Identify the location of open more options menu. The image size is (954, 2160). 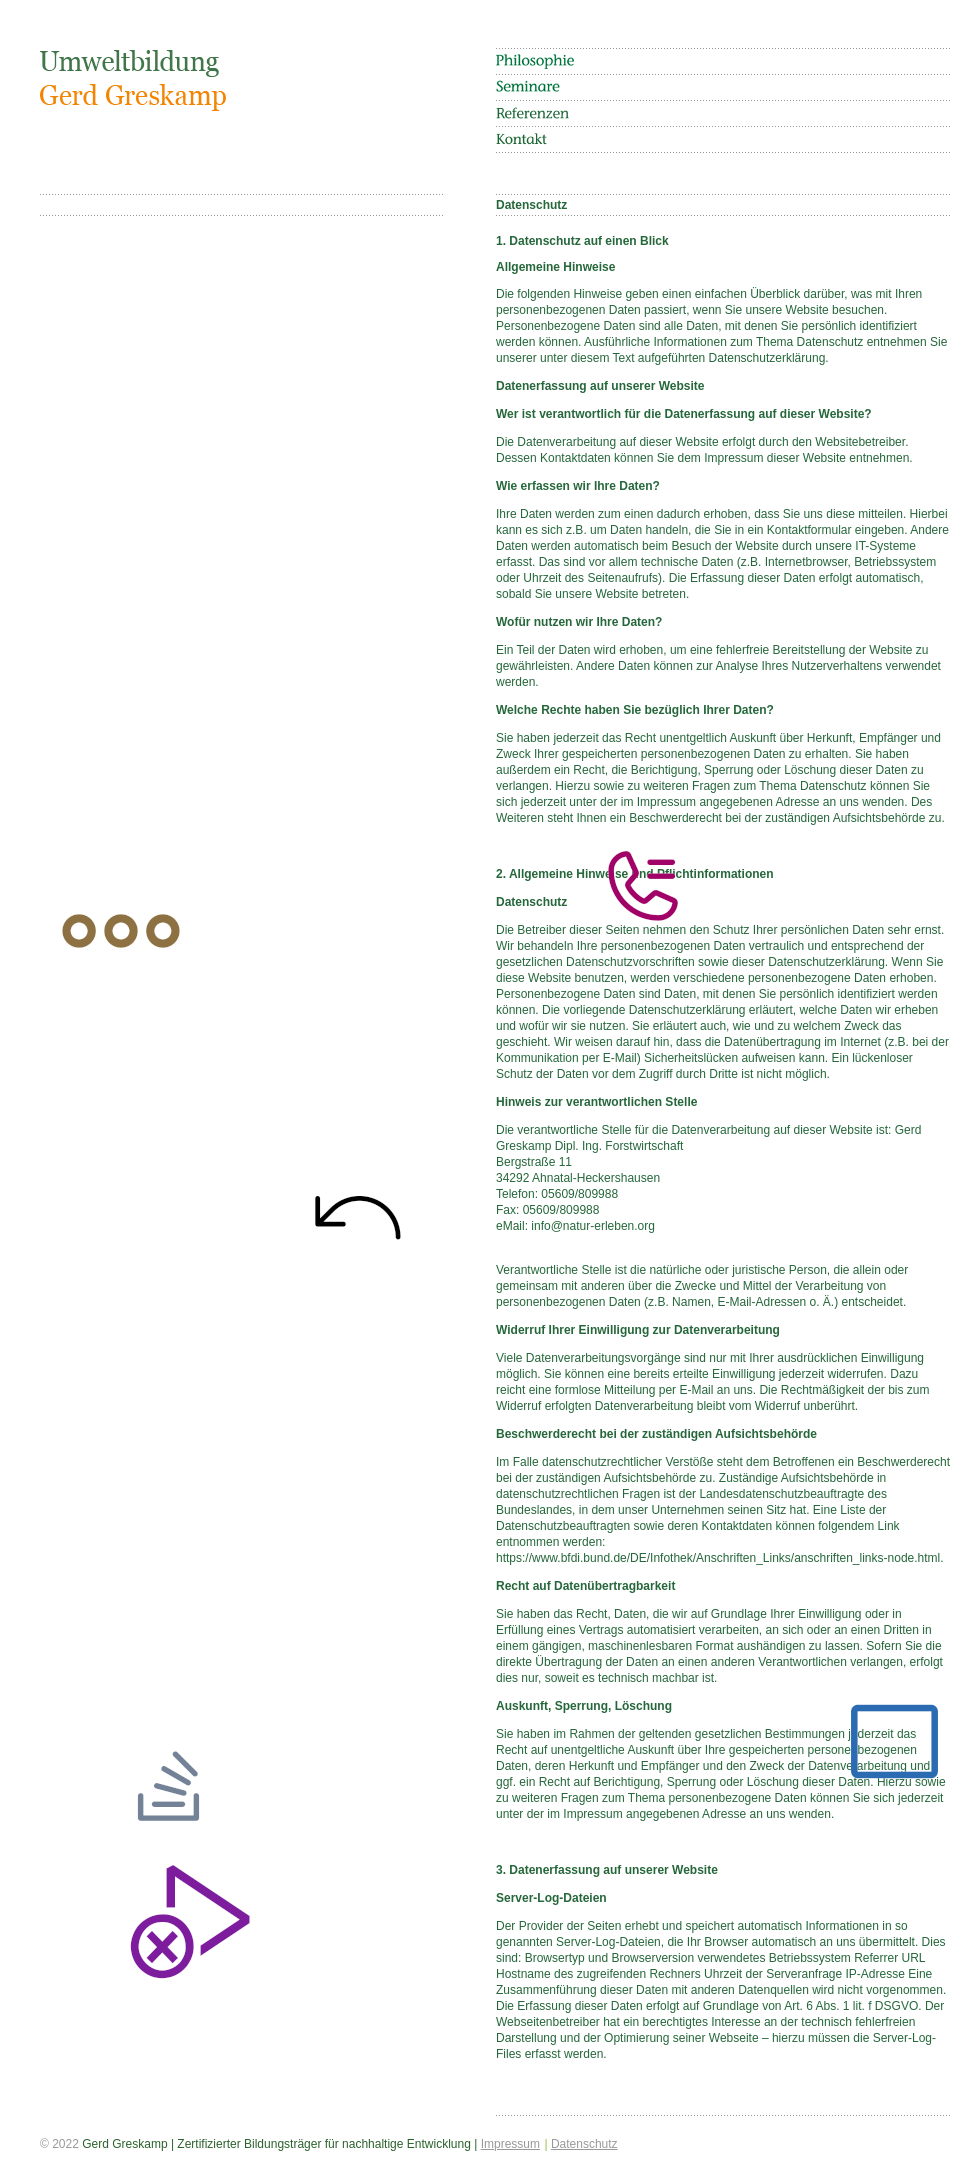
(121, 931).